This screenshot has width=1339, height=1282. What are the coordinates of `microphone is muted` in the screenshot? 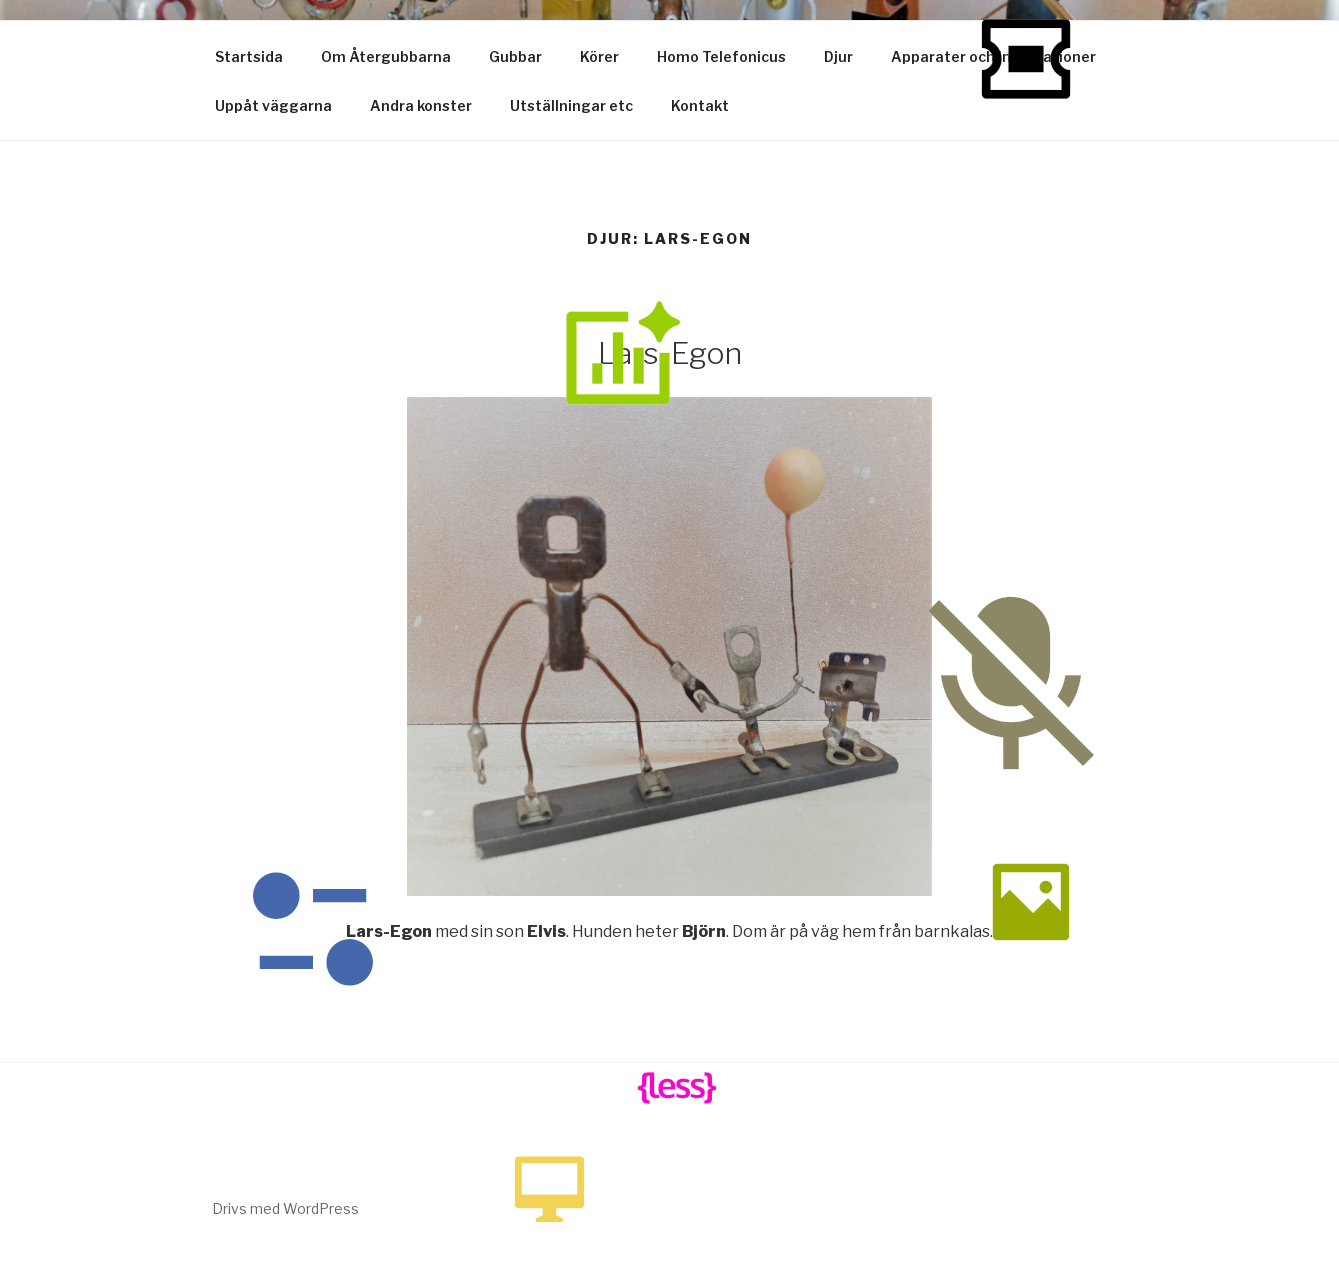 It's located at (1011, 683).